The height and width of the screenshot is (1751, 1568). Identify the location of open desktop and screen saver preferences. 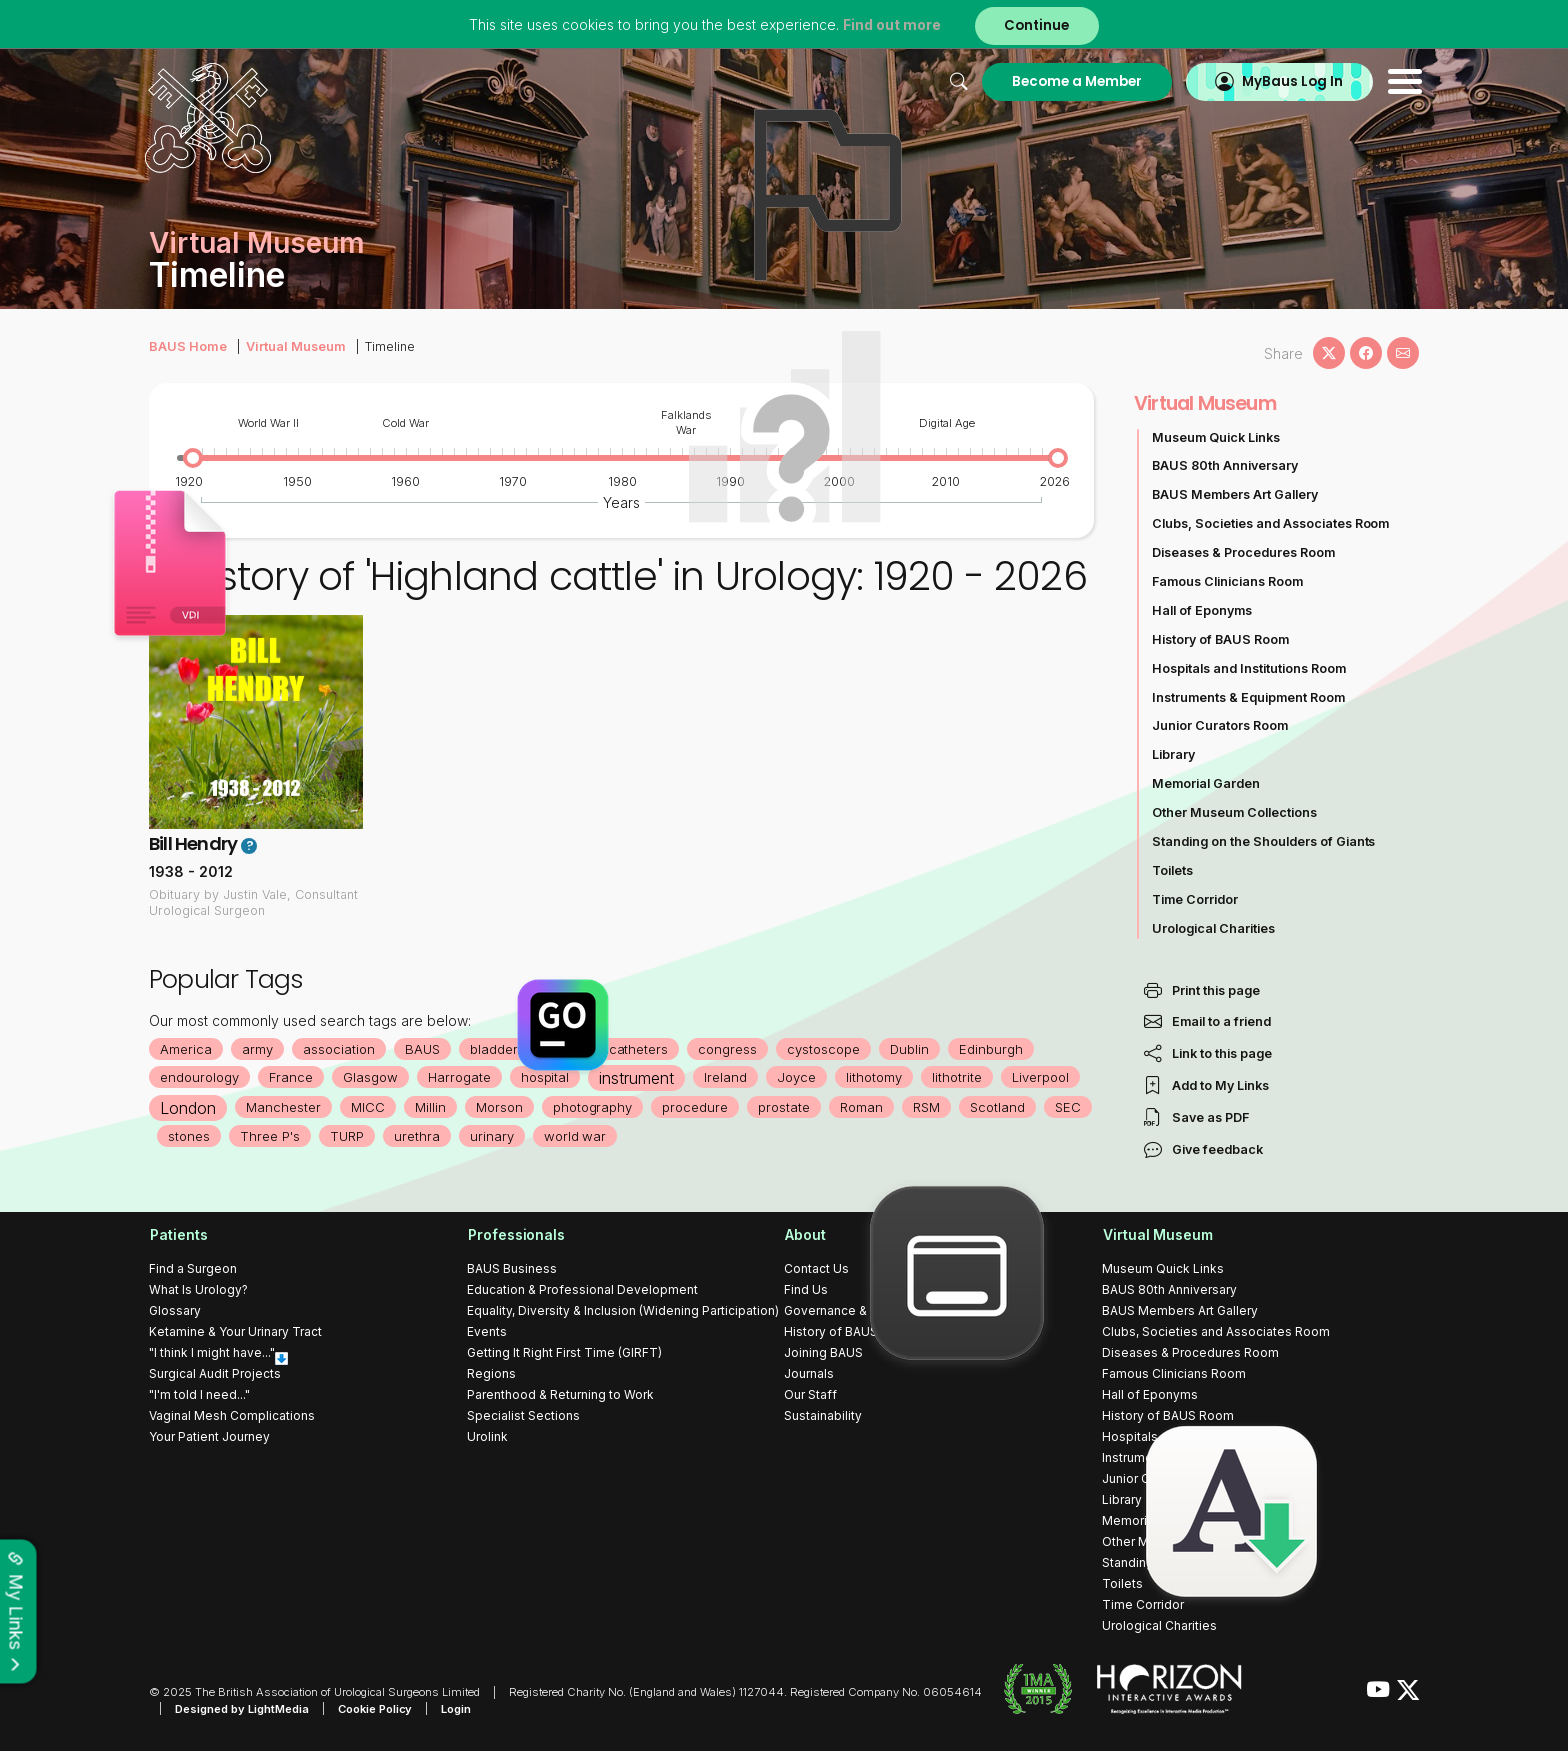
(957, 1276).